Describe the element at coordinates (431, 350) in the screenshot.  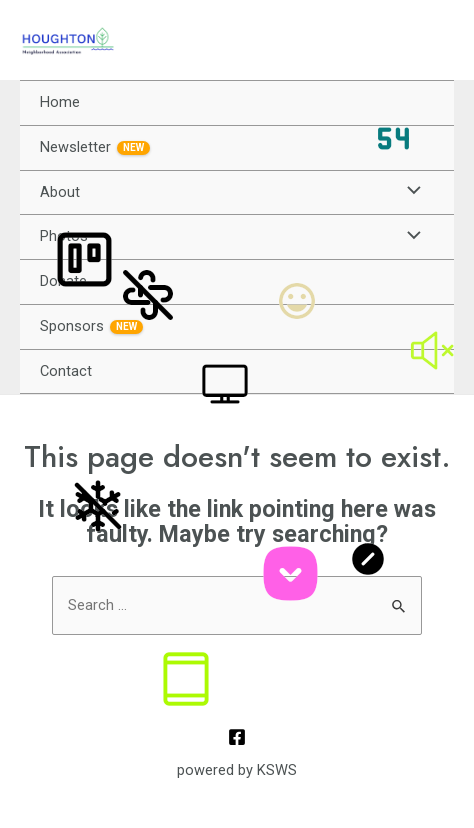
I see `mute audio or sound` at that location.